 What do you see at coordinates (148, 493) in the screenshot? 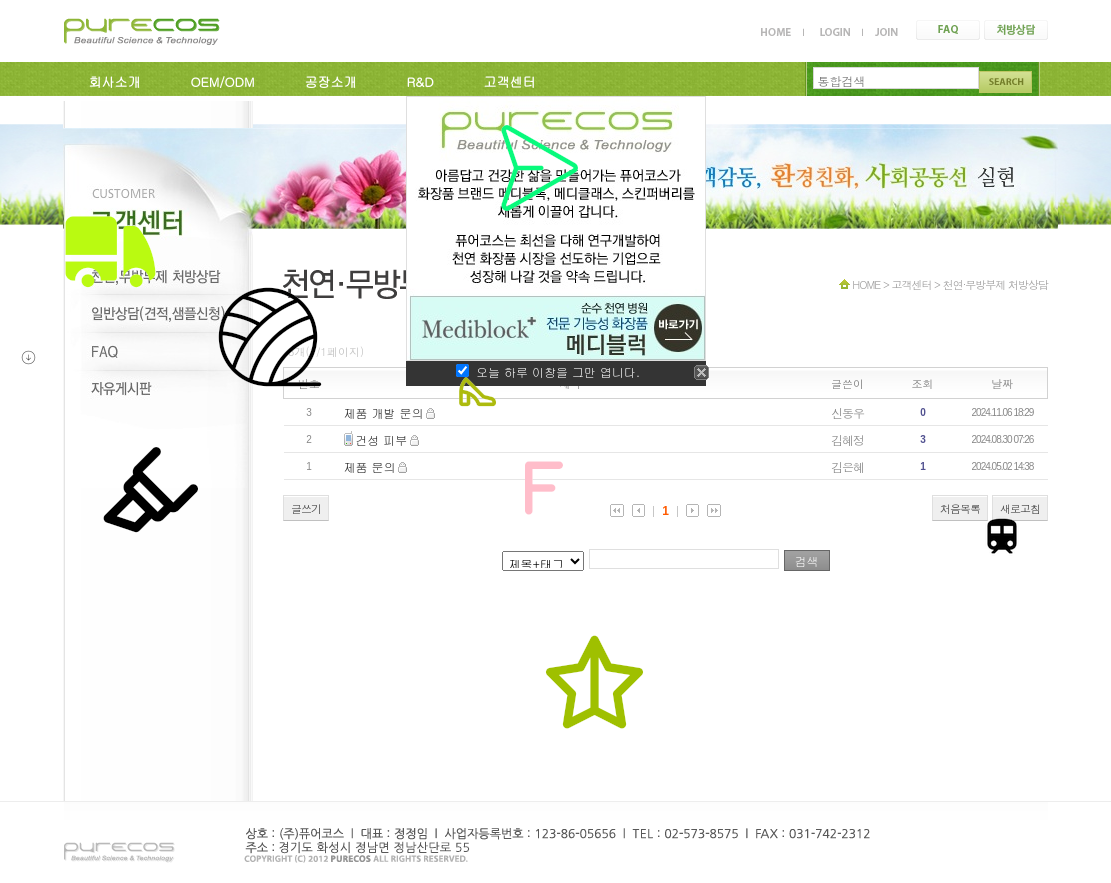
I see `highlight or mark selected text` at bounding box center [148, 493].